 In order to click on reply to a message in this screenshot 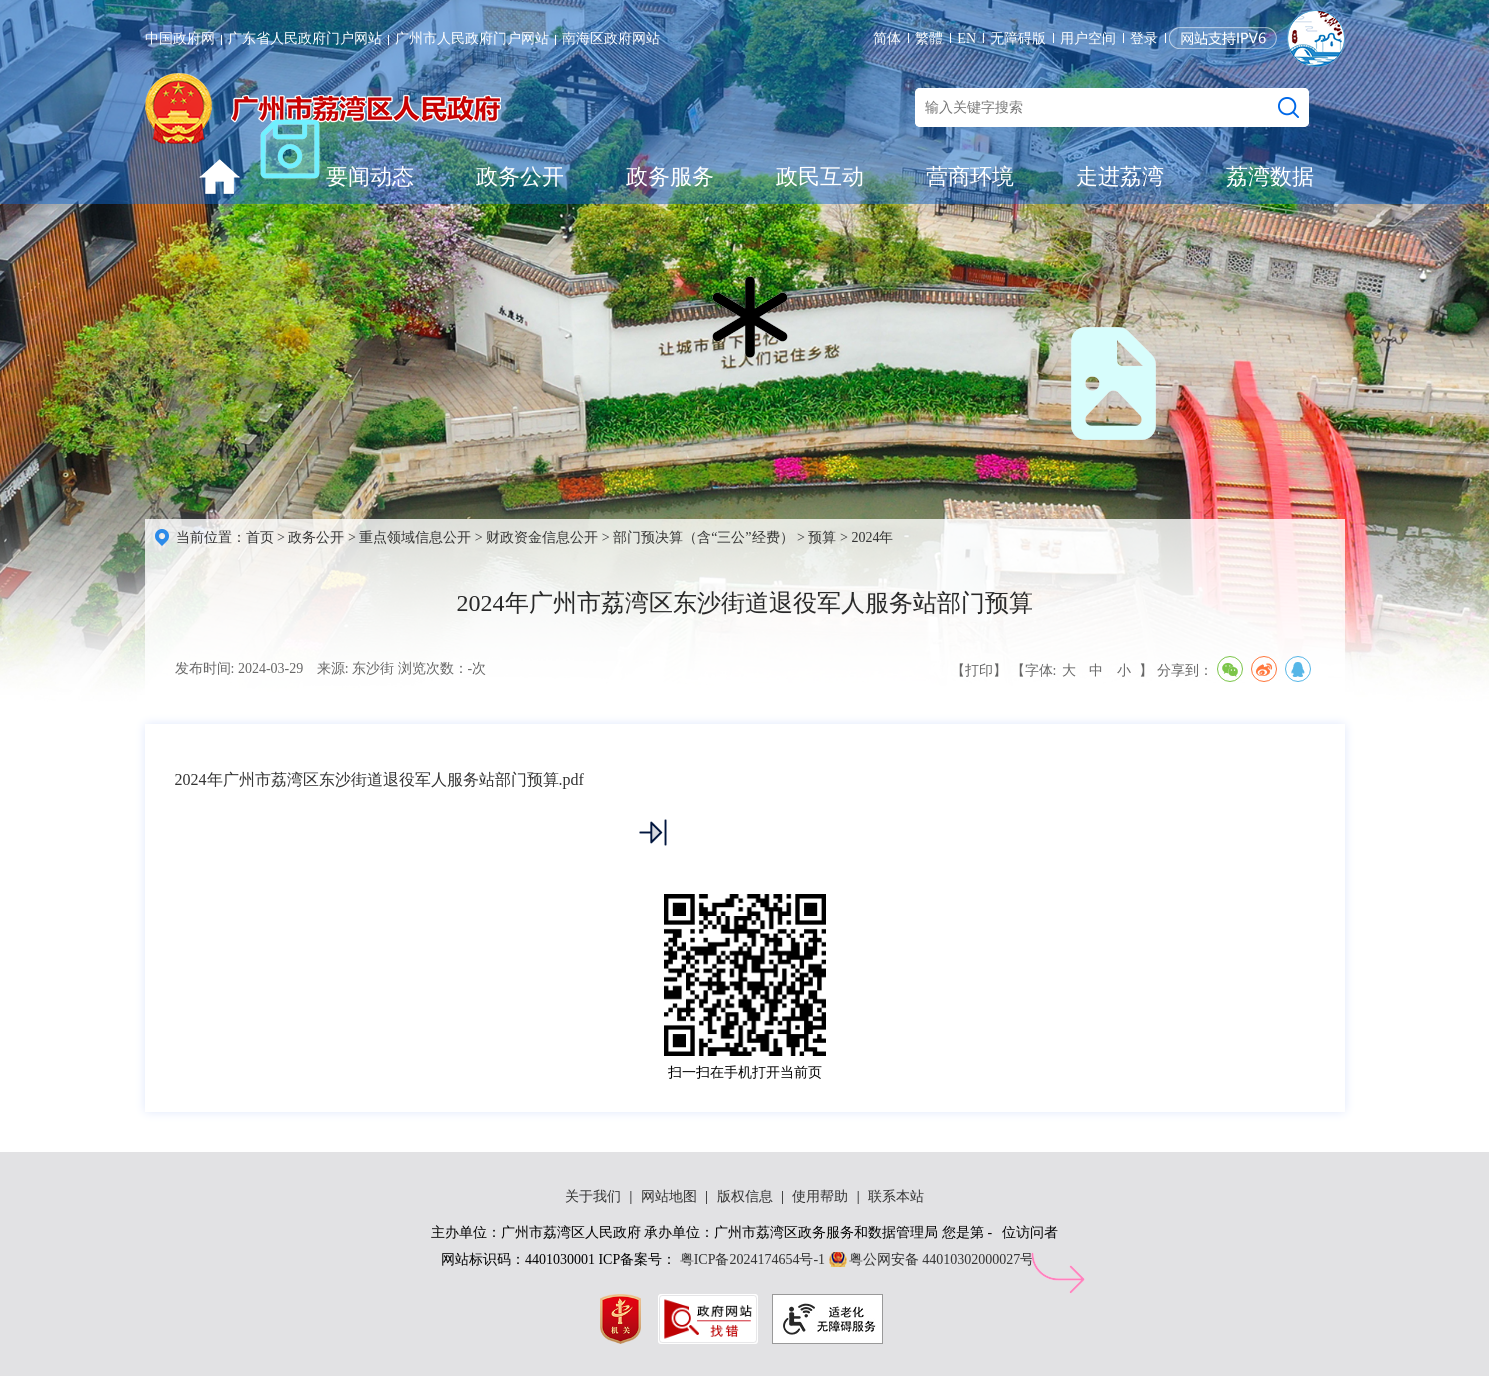, I will do `click(1058, 1273)`.